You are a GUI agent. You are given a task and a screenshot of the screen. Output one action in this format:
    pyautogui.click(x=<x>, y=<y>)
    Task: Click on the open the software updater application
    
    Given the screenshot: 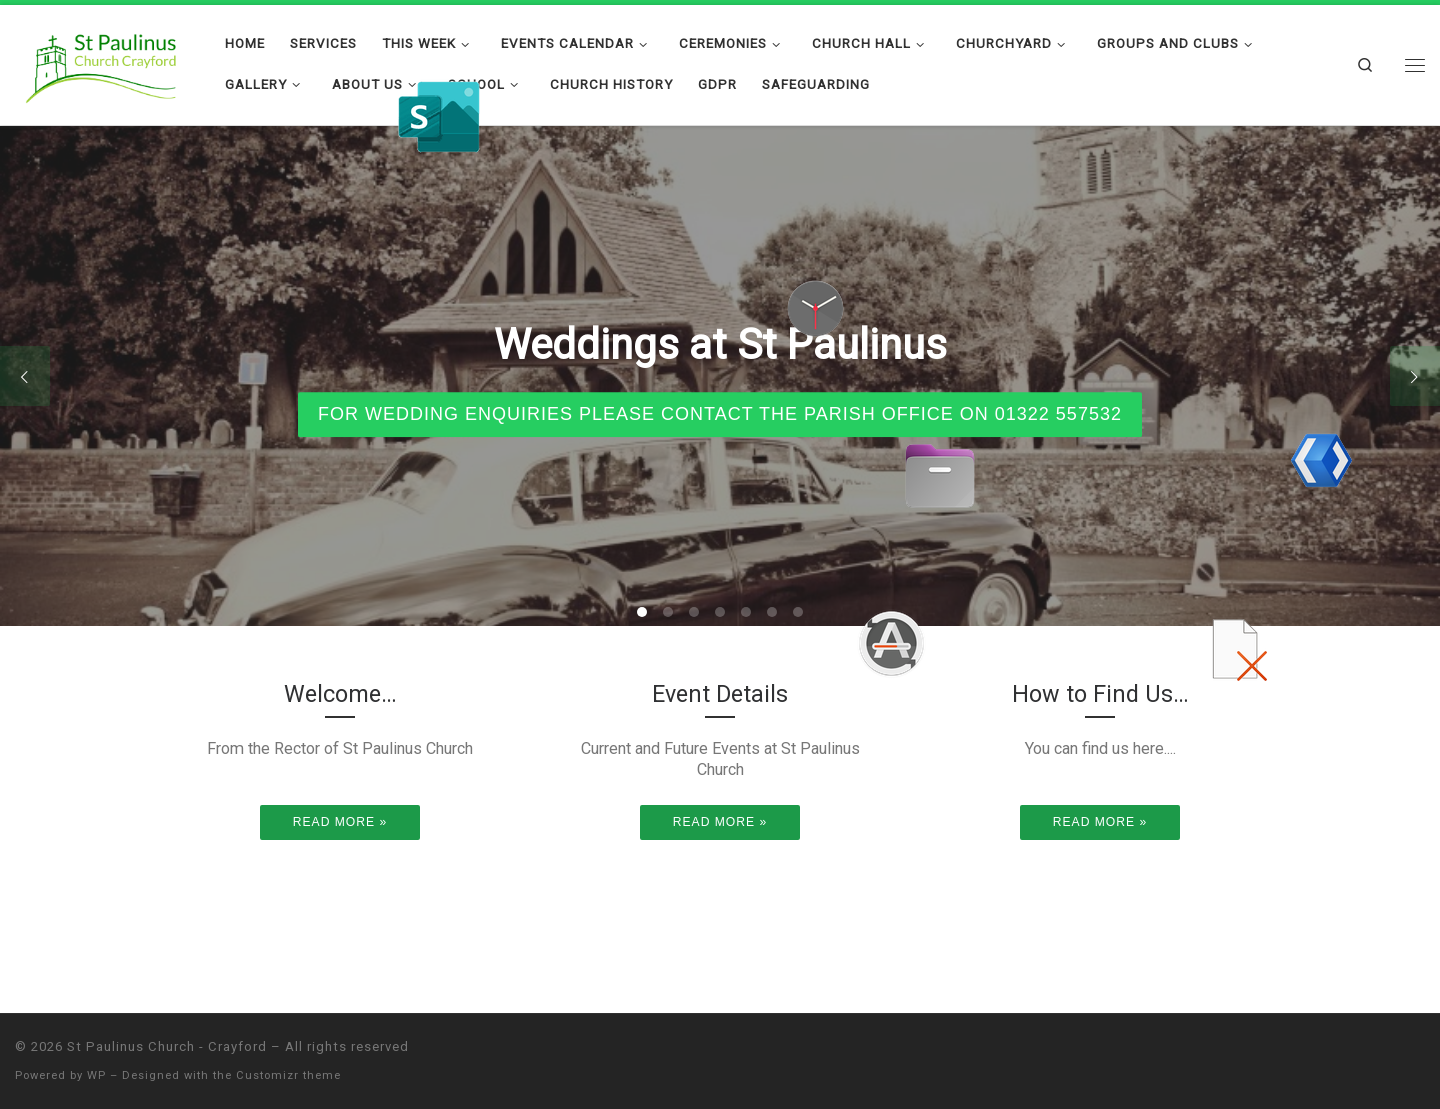 What is the action you would take?
    pyautogui.click(x=891, y=643)
    